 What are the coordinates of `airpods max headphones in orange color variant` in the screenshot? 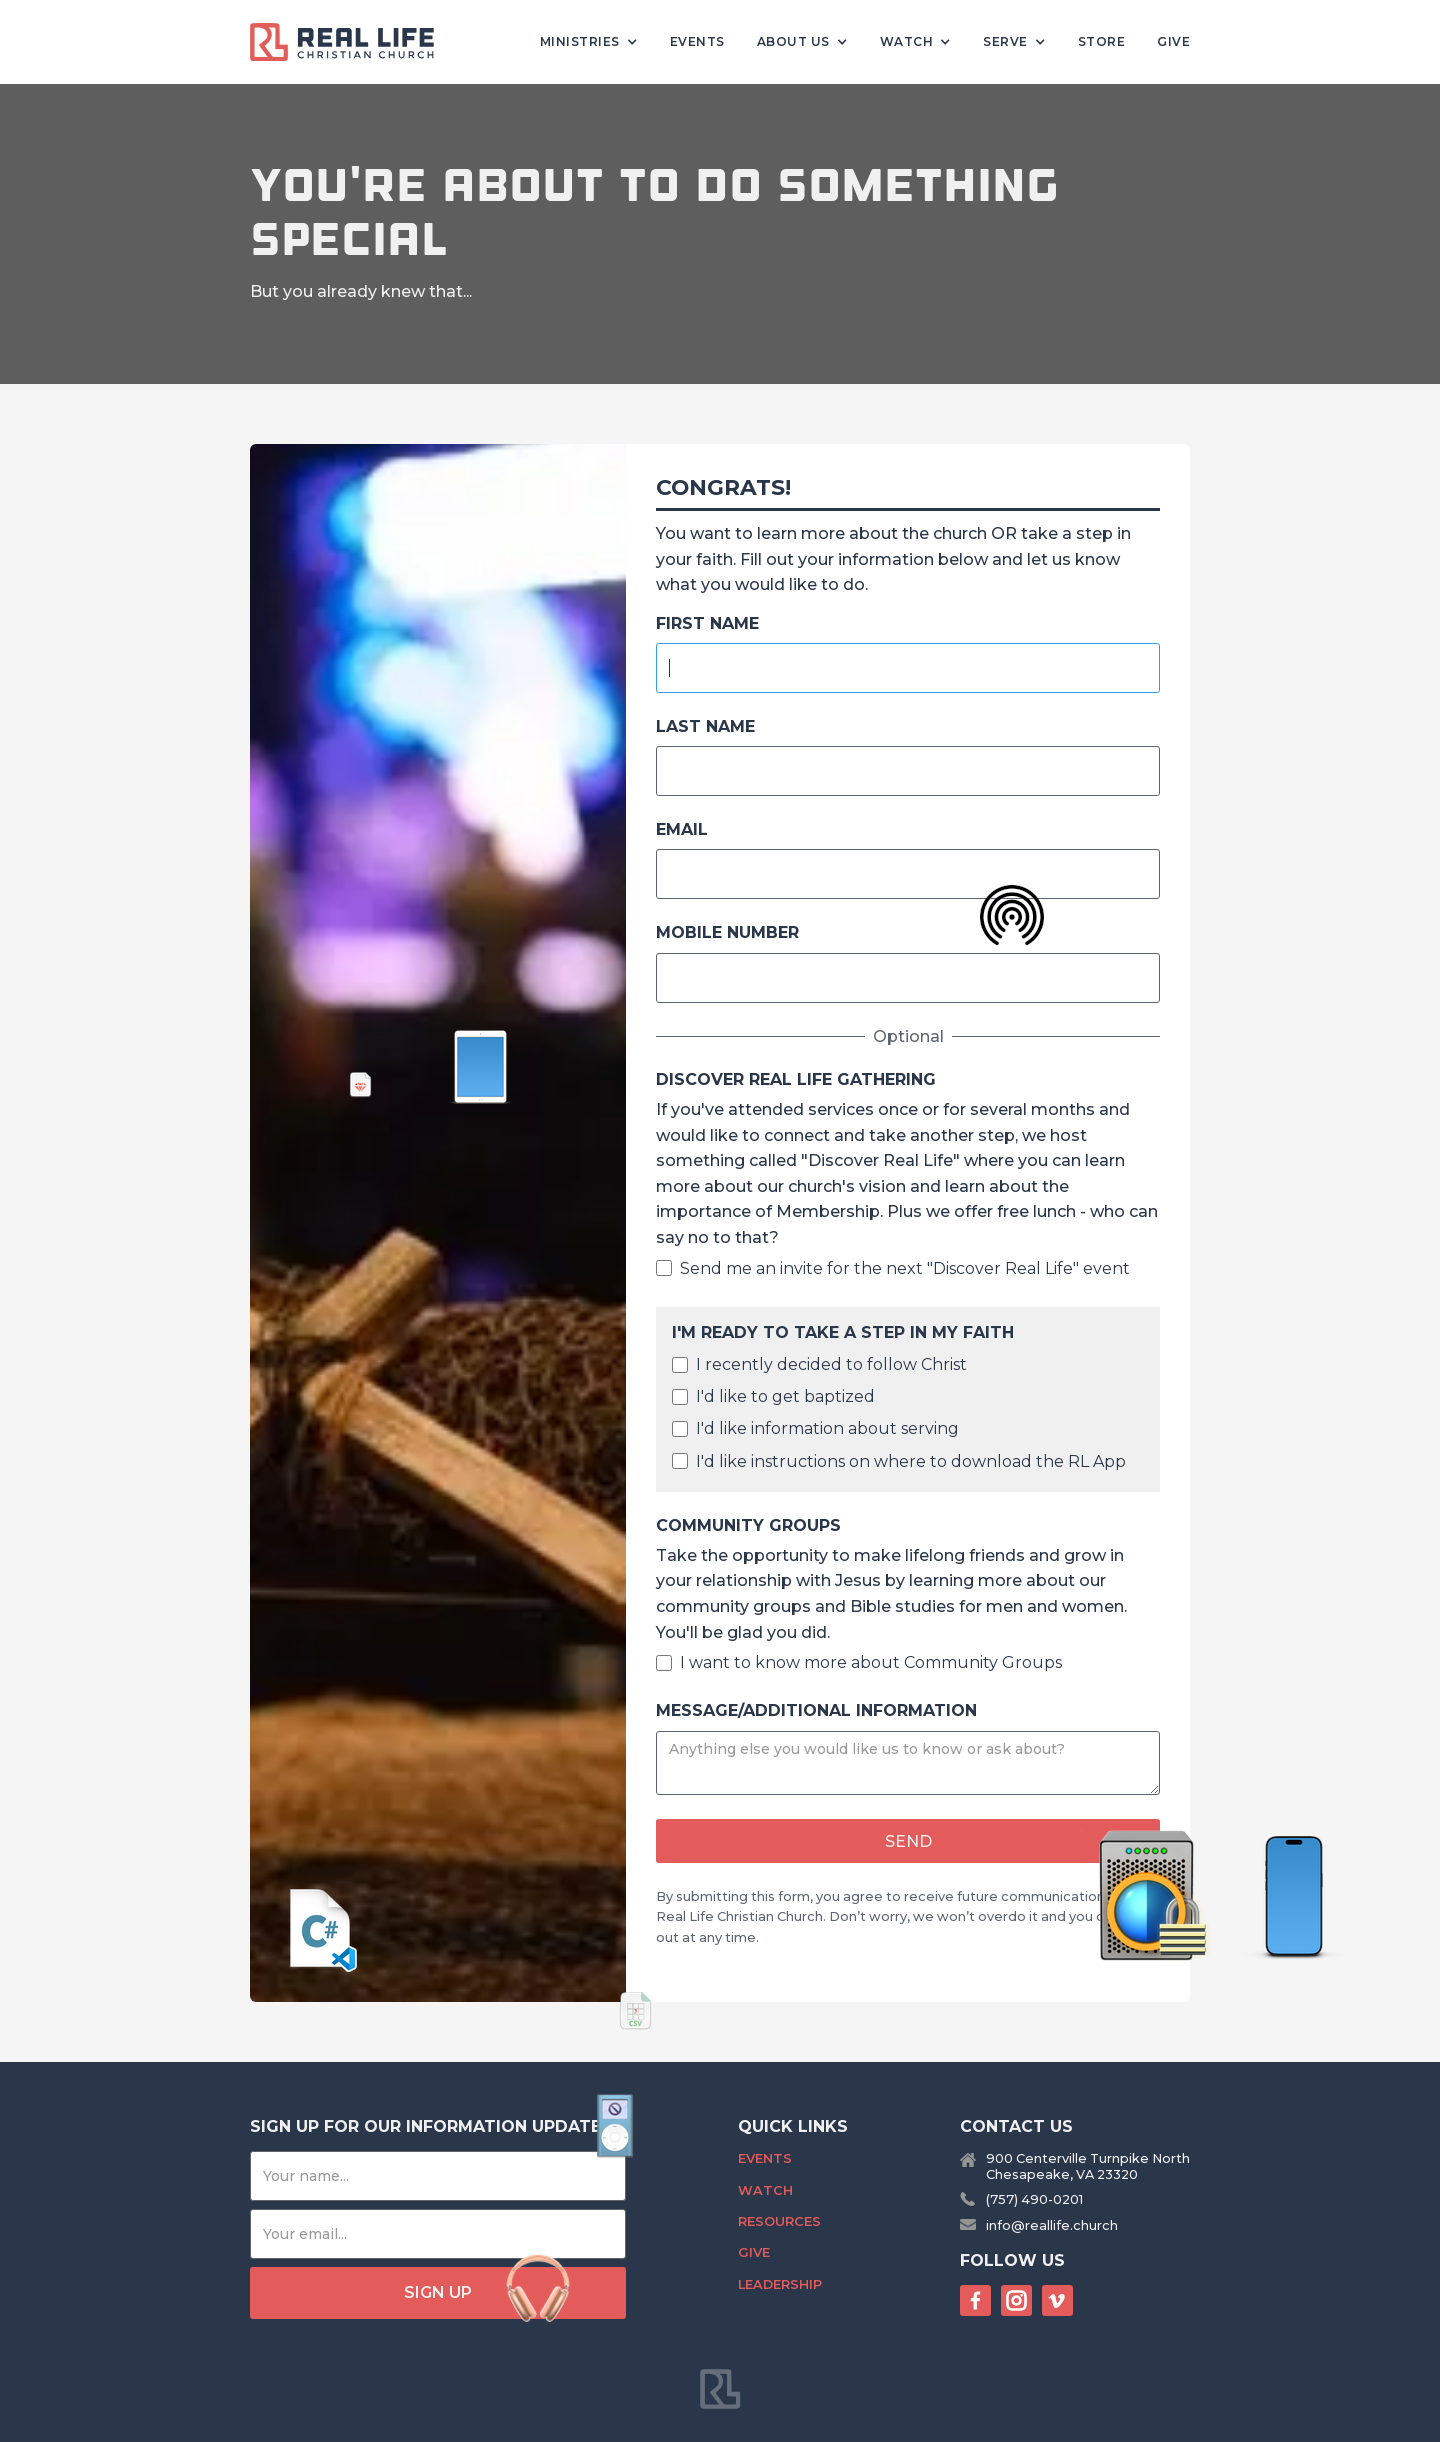 It's located at (538, 2288).